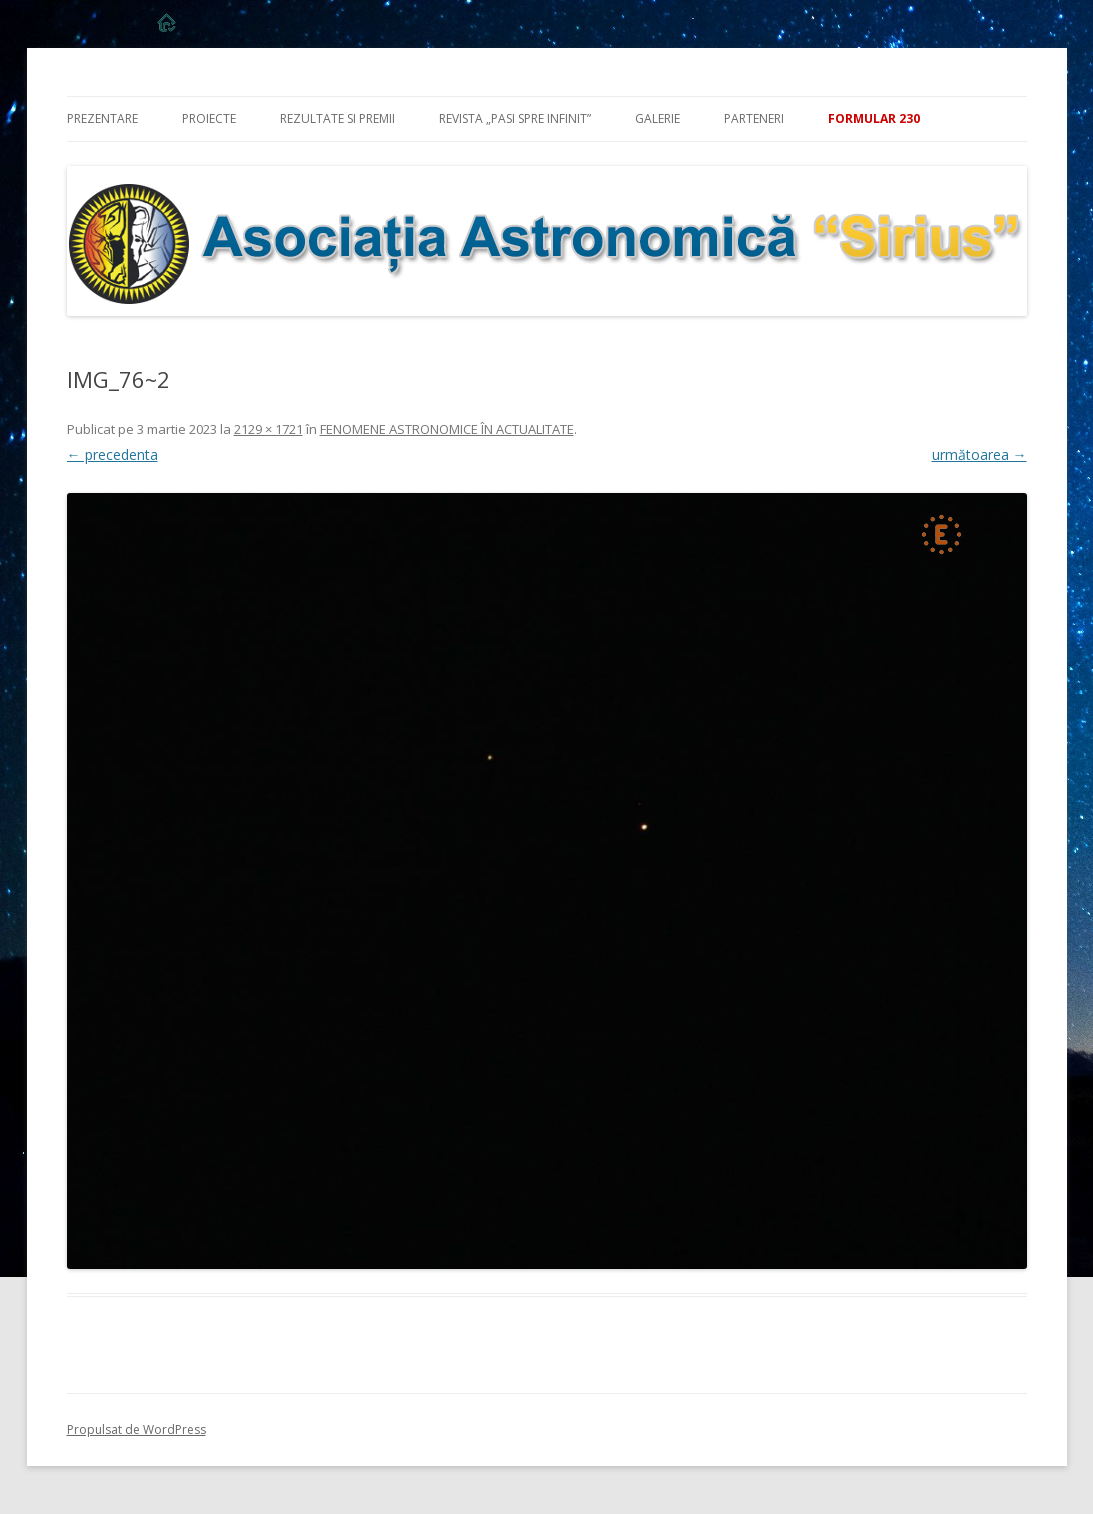 This screenshot has height=1514, width=1093. I want to click on indicates an "essential" or "enterprise" tier feature, so click(941, 534).